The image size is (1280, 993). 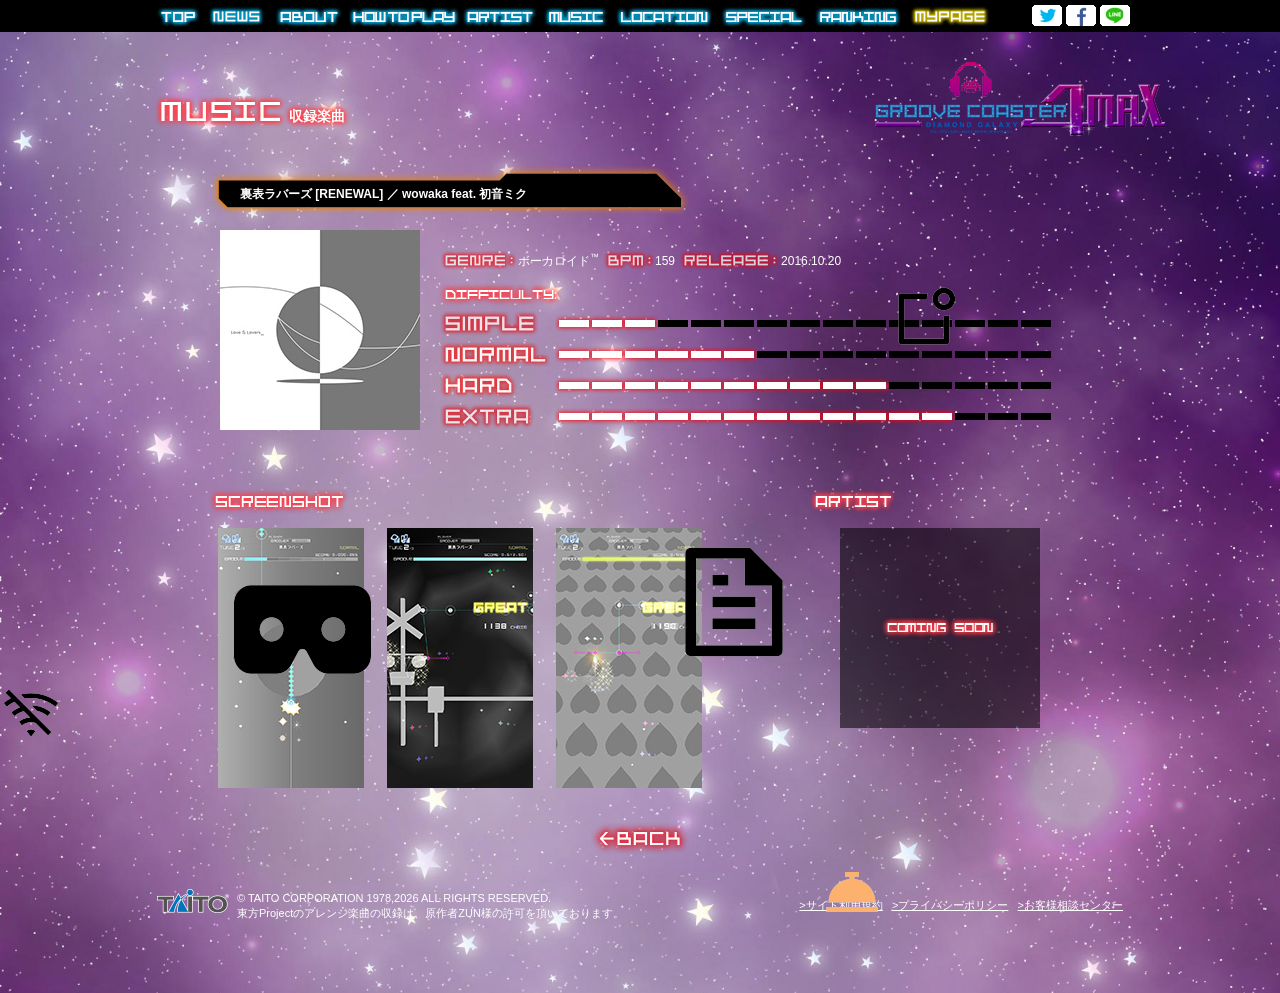 What do you see at coordinates (852, 893) in the screenshot?
I see `request assistance or customer service` at bounding box center [852, 893].